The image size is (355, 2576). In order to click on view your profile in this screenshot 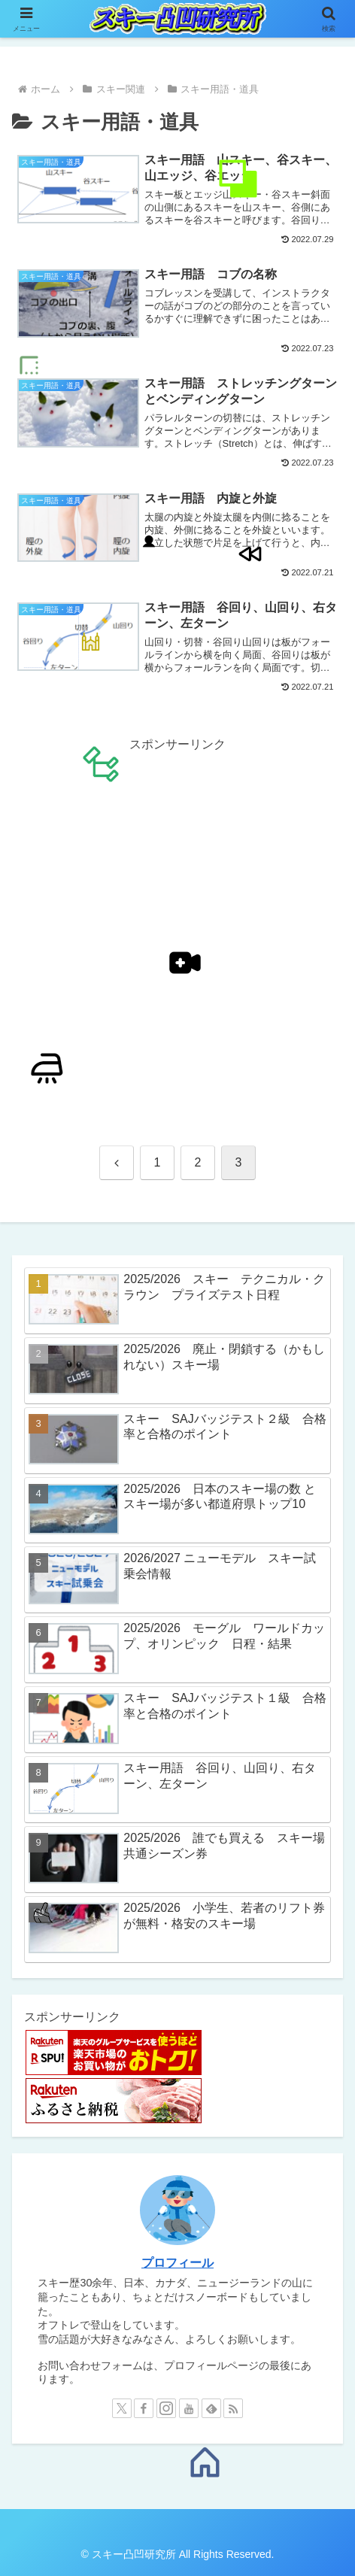, I will do `click(149, 542)`.